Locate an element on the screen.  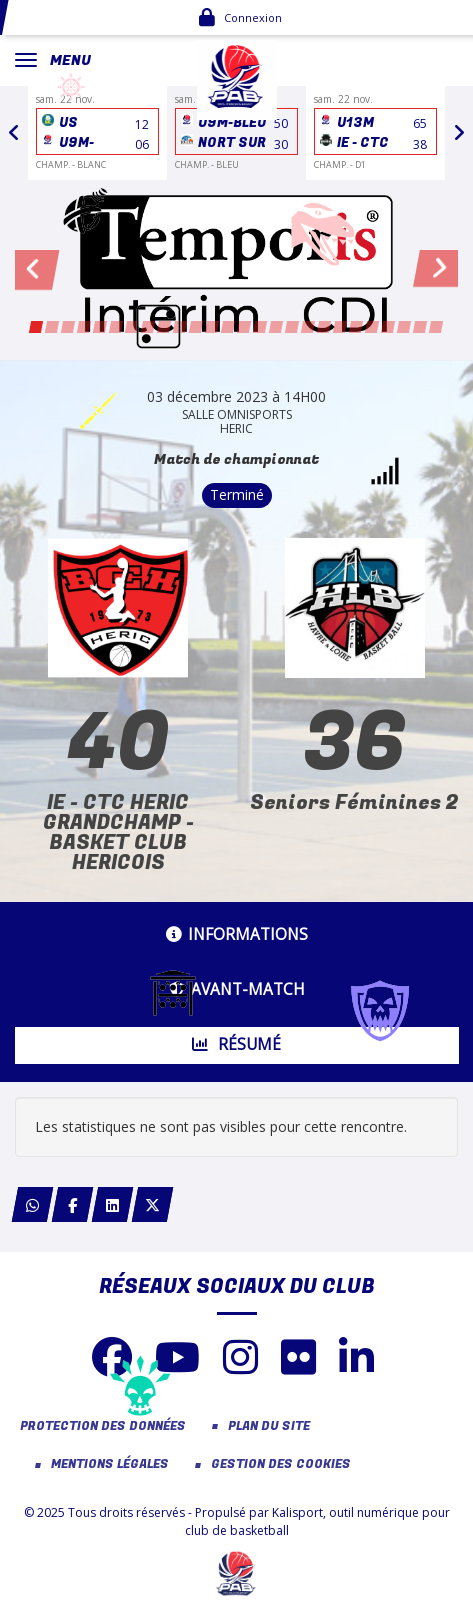
access traditional percussion instruments is located at coordinates (173, 993).